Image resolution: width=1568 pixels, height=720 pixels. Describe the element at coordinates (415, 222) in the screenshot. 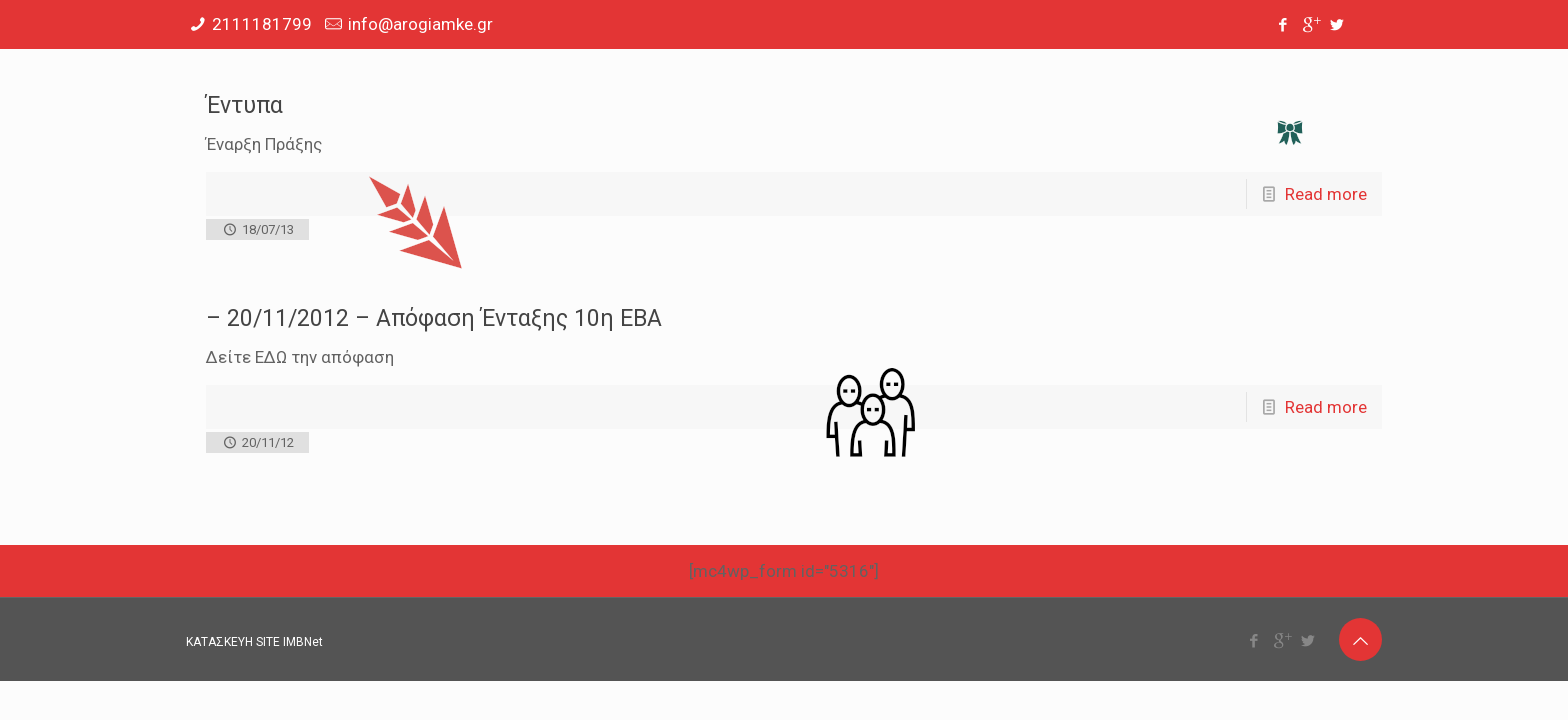

I see `indicates speed or rapid movement` at that location.